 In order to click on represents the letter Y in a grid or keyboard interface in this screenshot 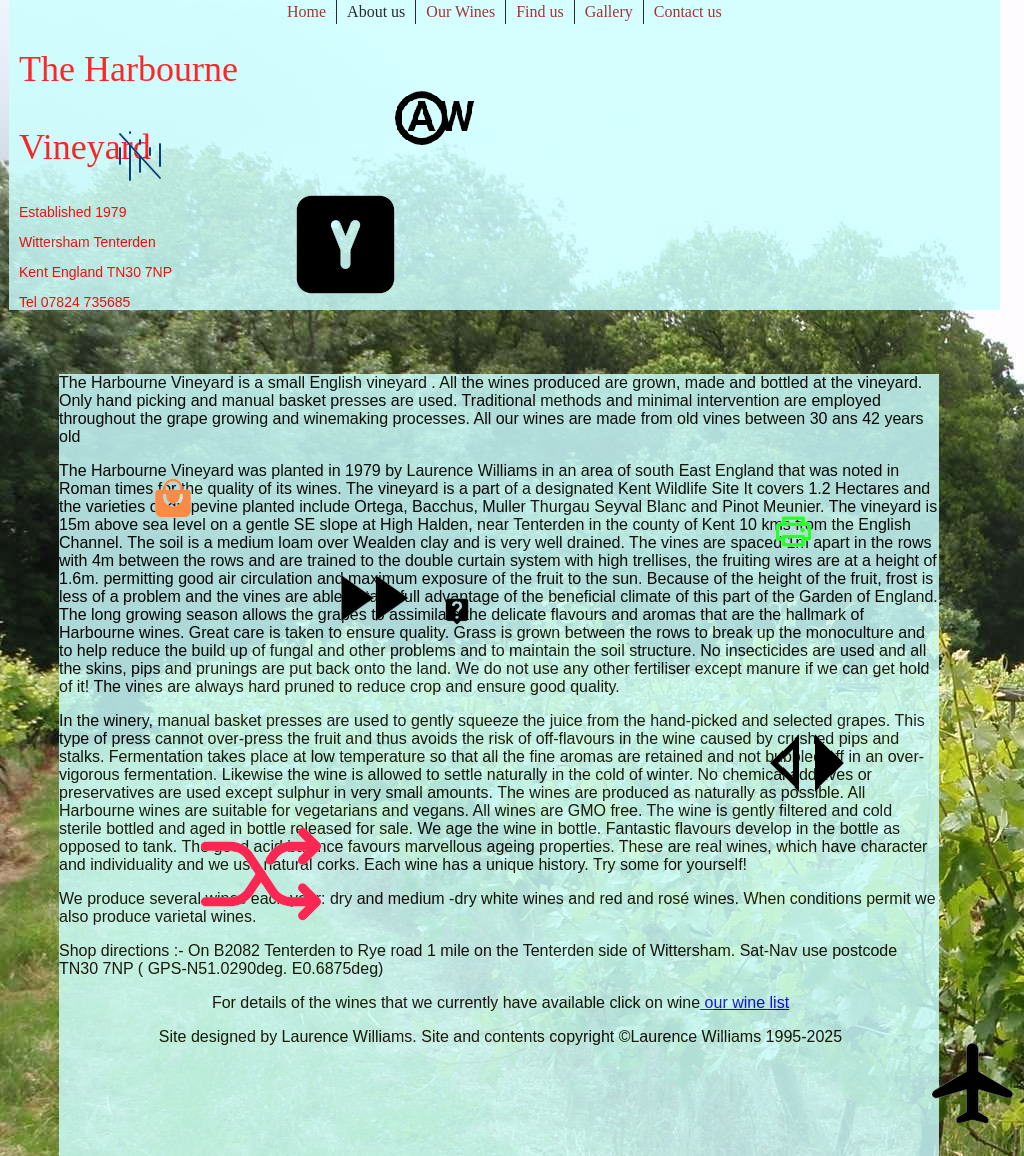, I will do `click(345, 244)`.